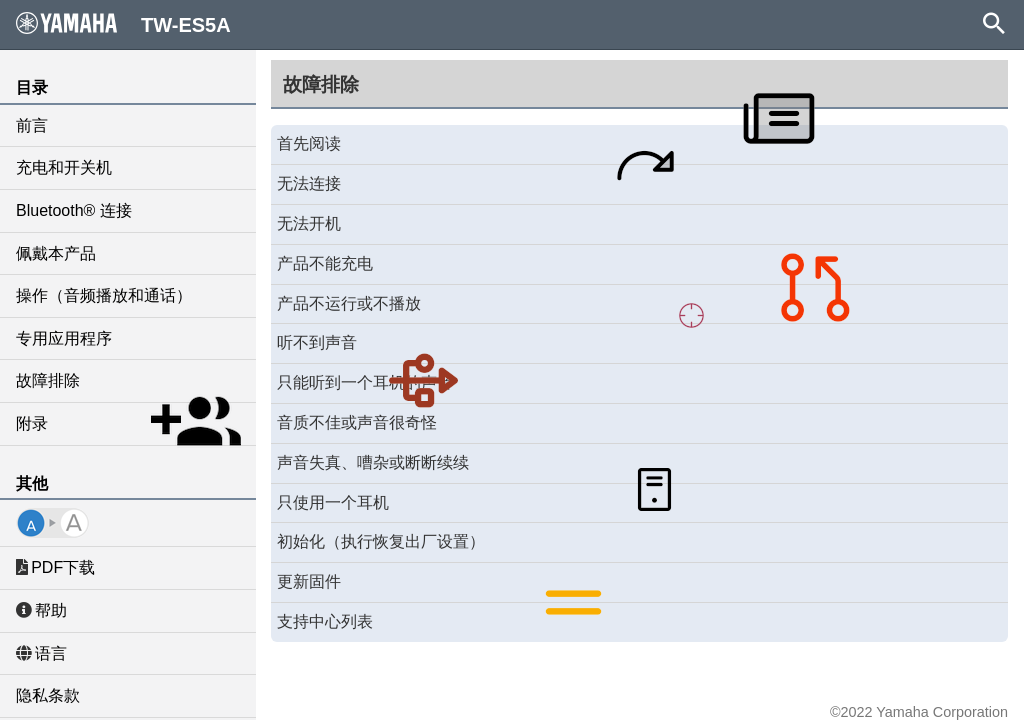 The height and width of the screenshot is (720, 1024). What do you see at coordinates (691, 315) in the screenshot?
I see `center map on current location` at bounding box center [691, 315].